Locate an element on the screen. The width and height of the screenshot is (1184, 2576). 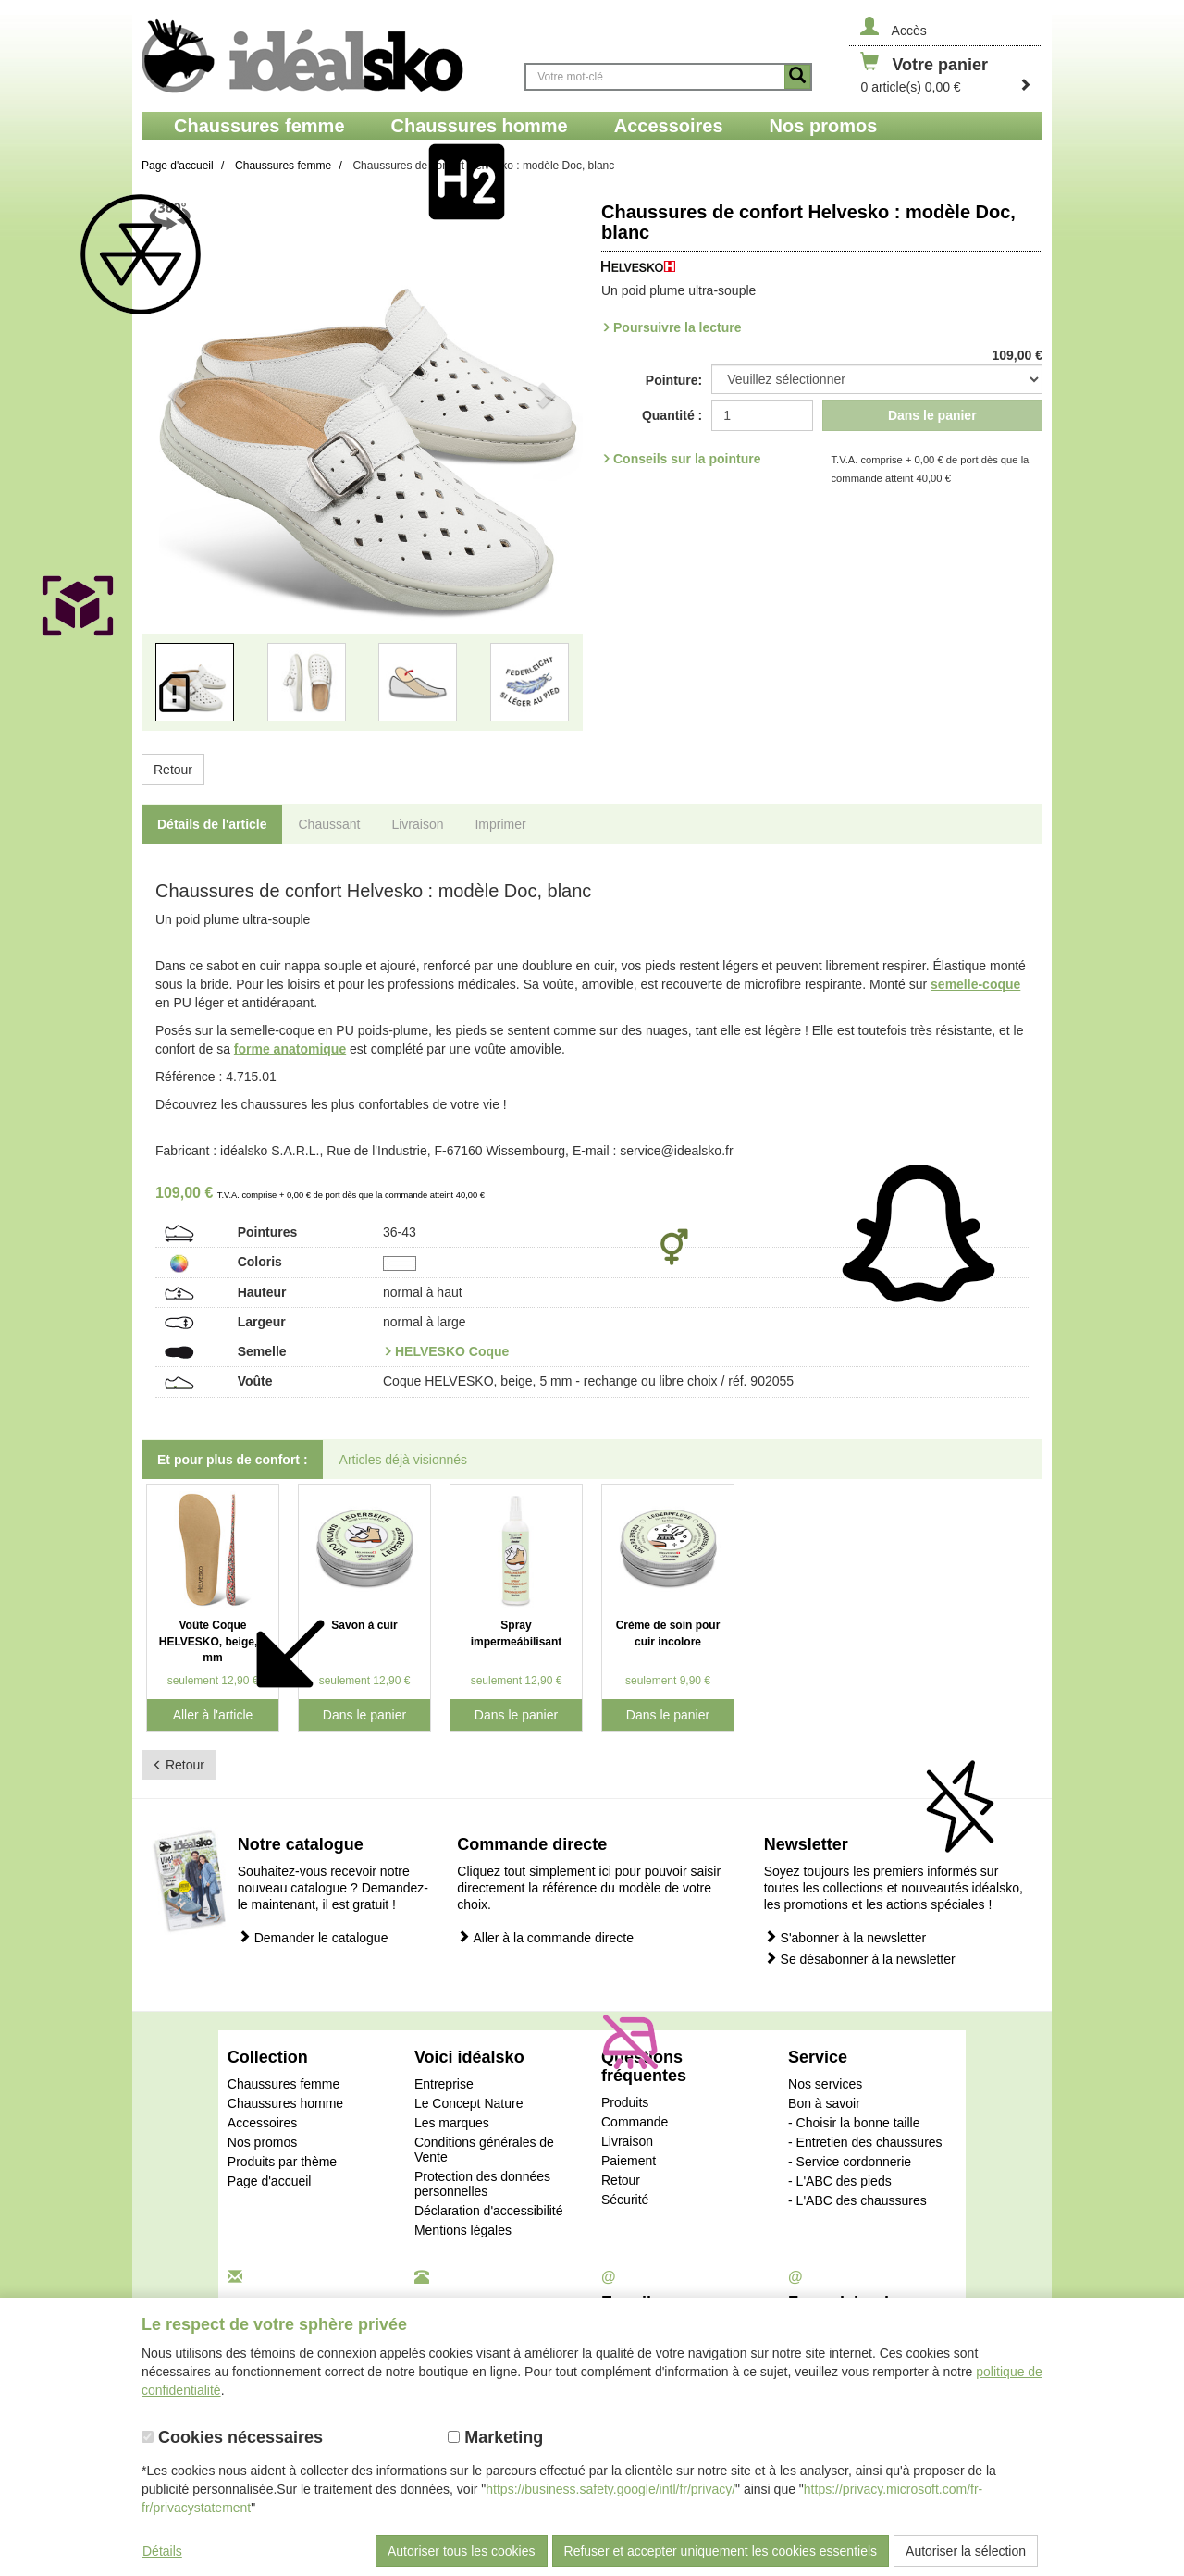
fallout shelter location marker is located at coordinates (141, 254).